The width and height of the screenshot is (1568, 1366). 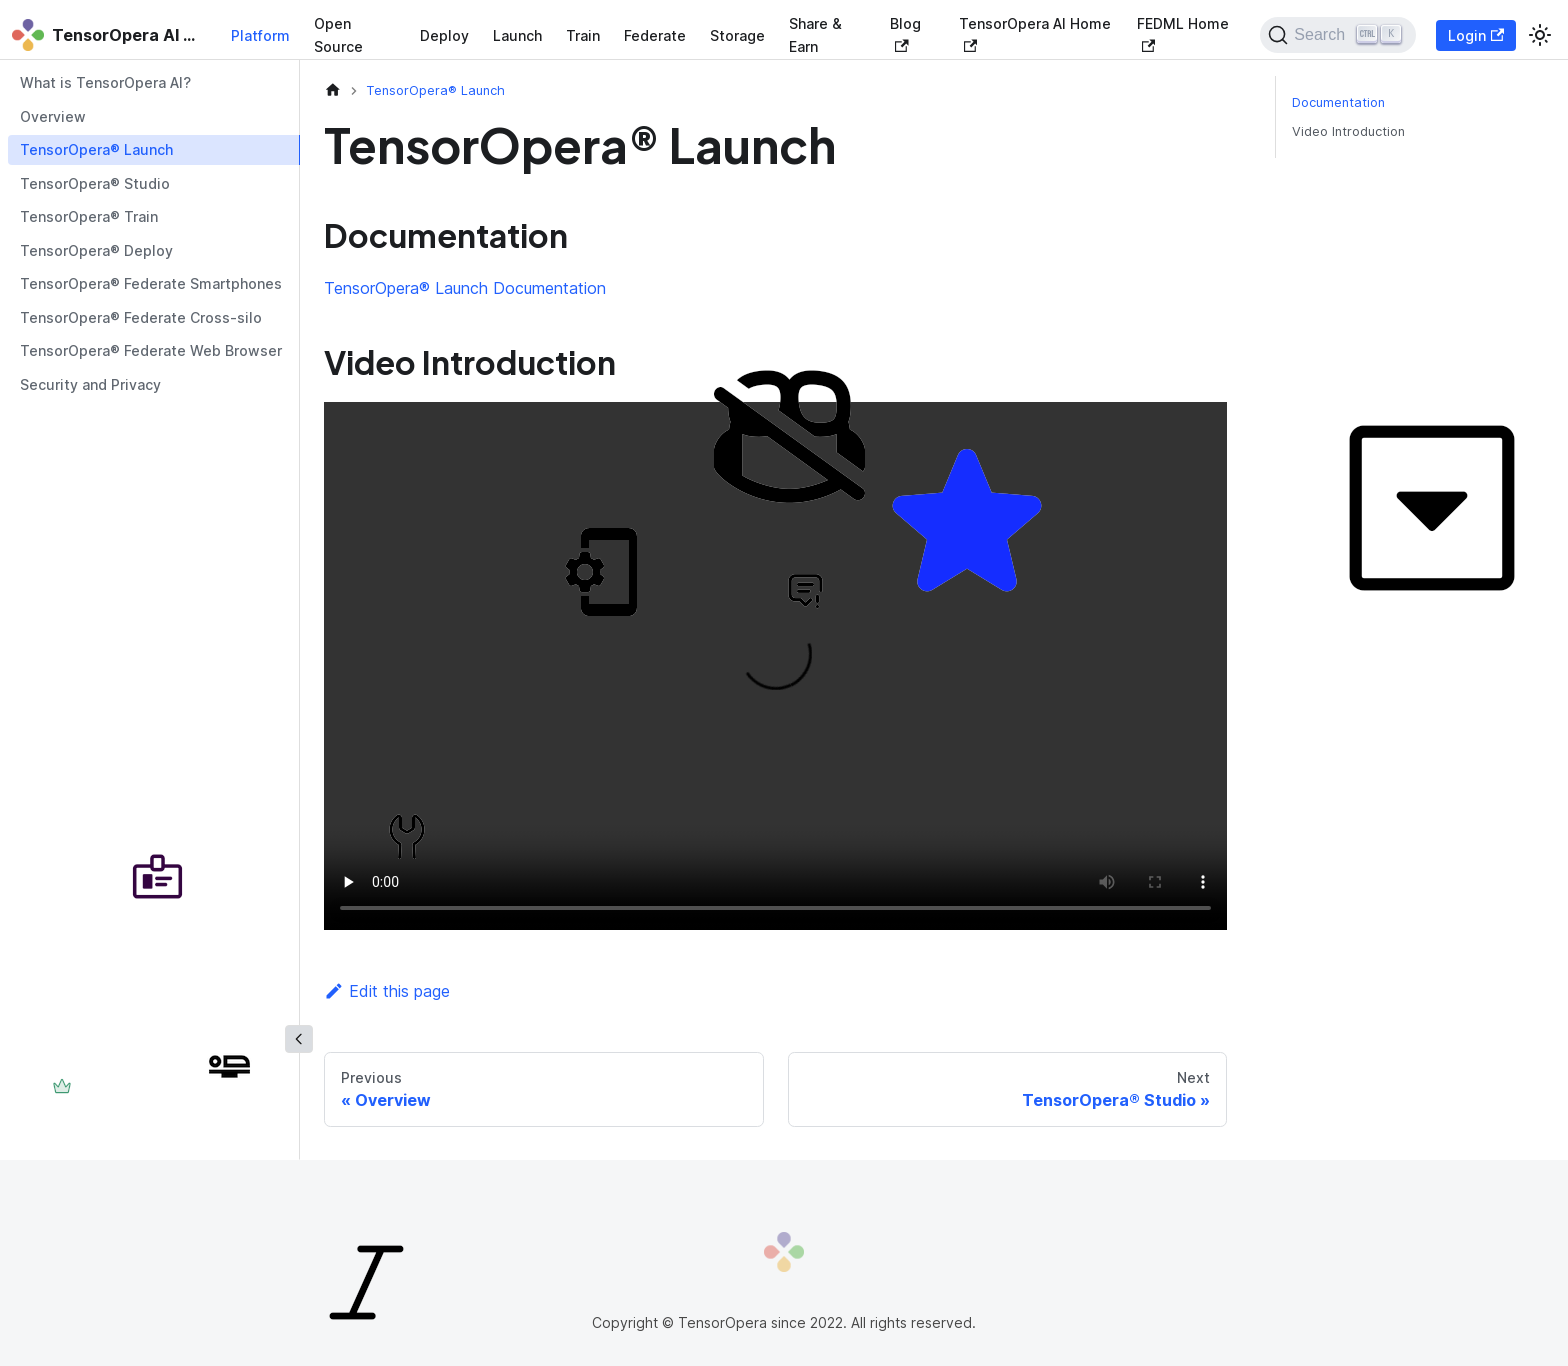 What do you see at coordinates (62, 1087) in the screenshot?
I see `indicates premium or pro membership status` at bounding box center [62, 1087].